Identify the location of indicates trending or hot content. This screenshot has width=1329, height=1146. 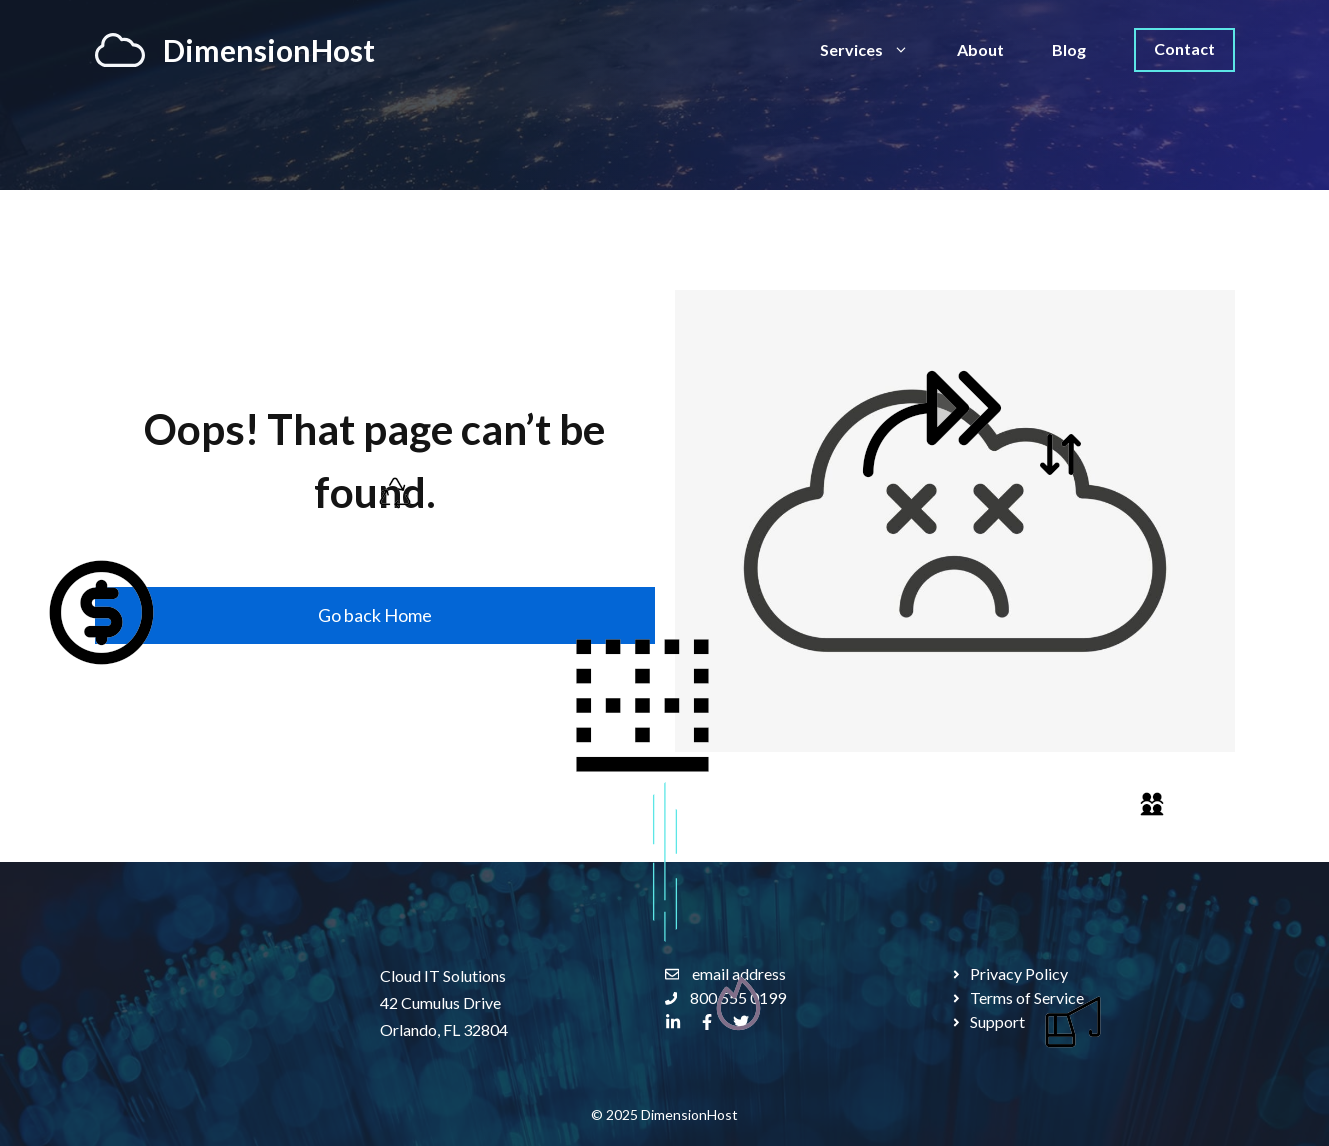
(738, 1004).